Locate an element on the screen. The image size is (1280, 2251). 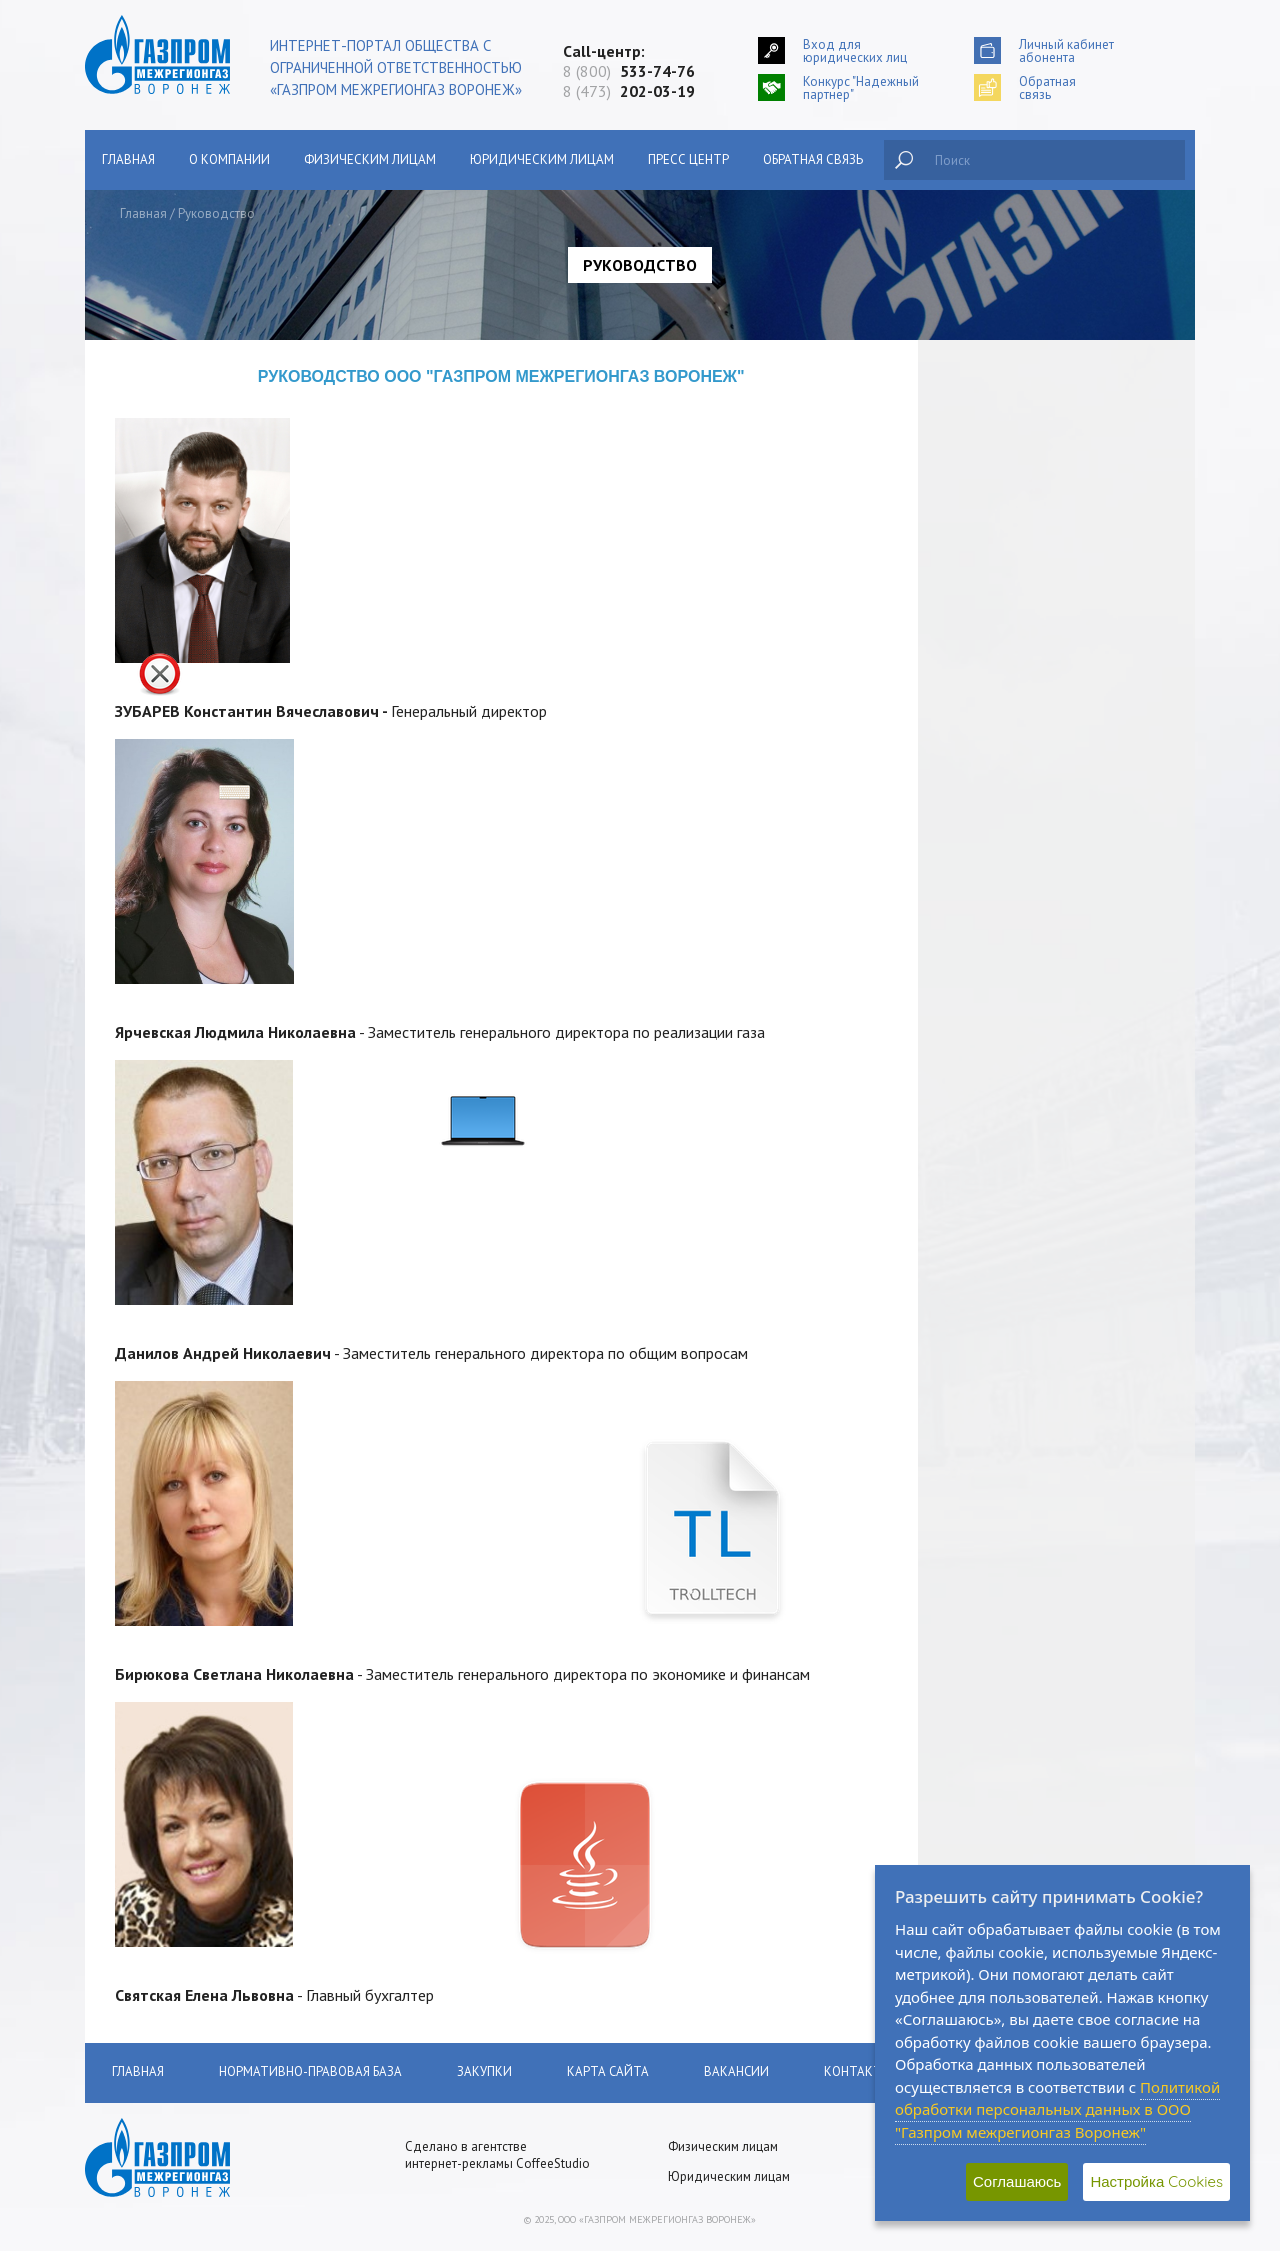
indicates a macbook pro 16-inch device in system settings is located at coordinates (483, 1118).